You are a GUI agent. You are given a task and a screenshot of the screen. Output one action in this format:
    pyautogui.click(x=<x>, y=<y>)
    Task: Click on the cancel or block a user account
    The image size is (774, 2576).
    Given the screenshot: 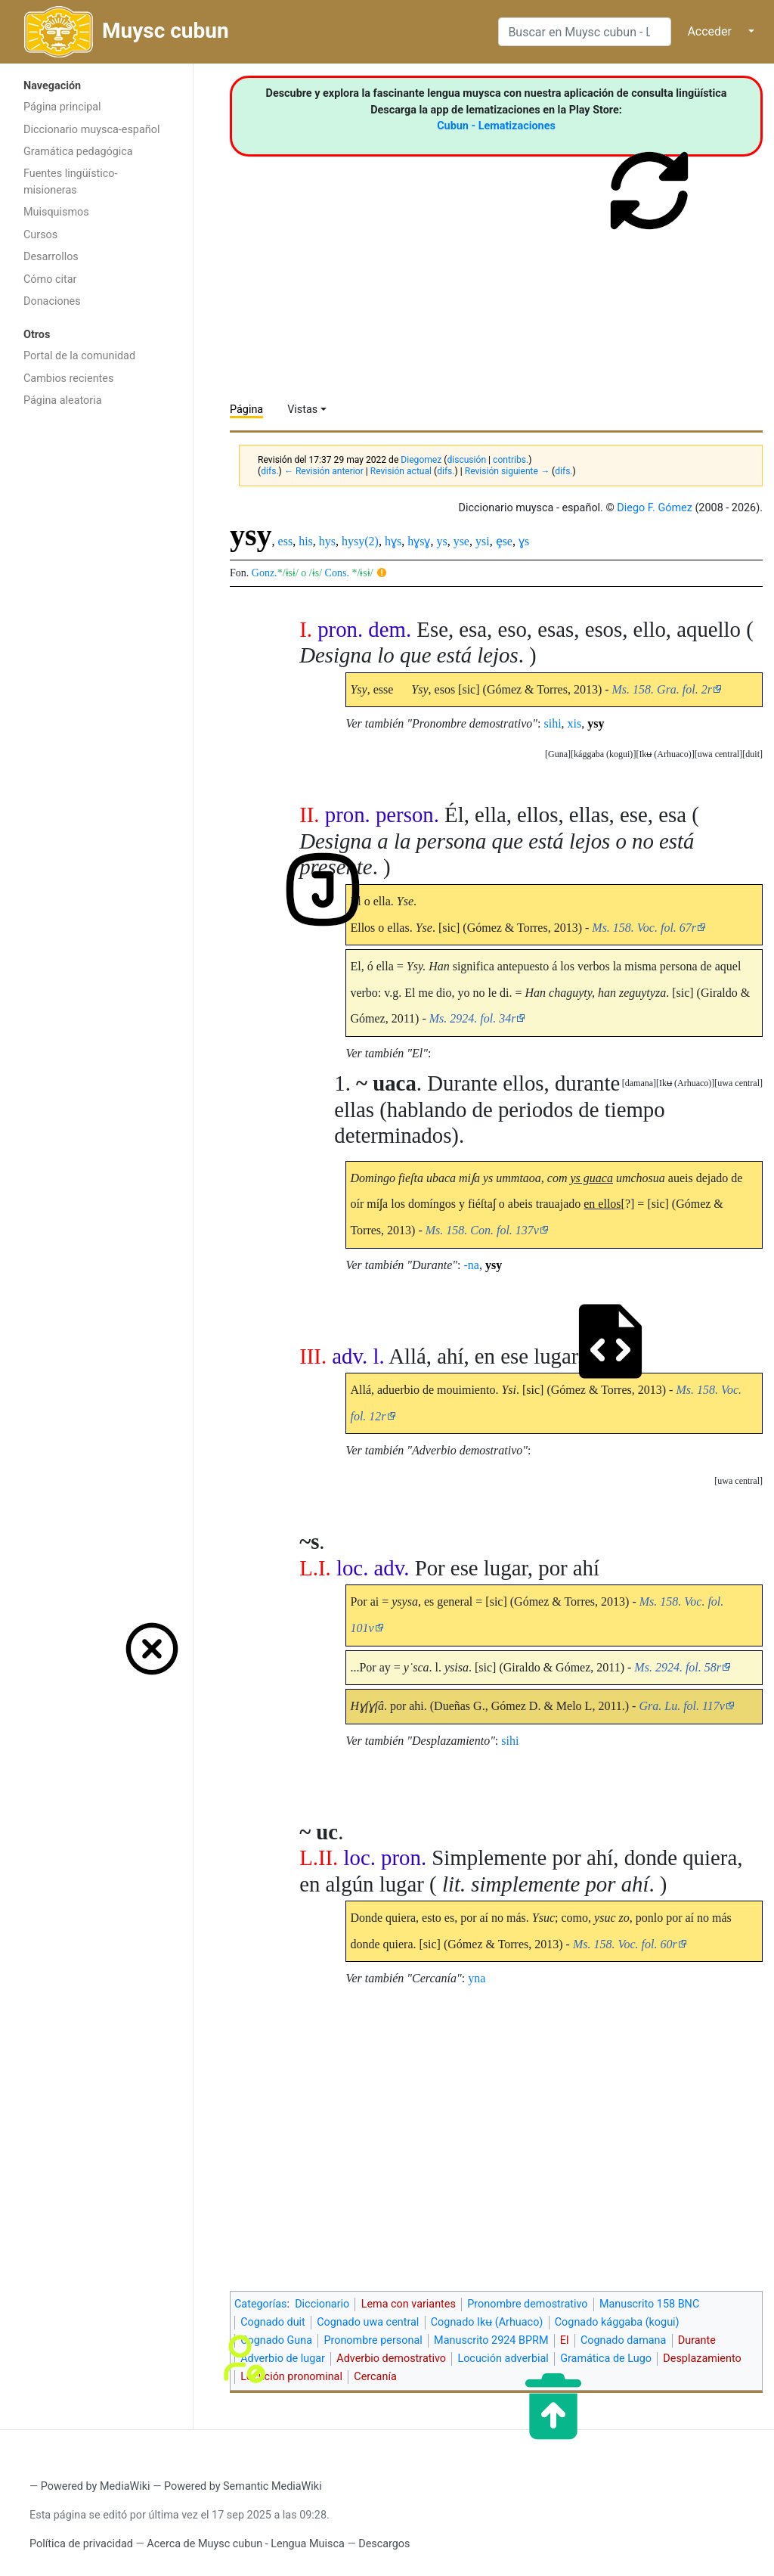 What is the action you would take?
    pyautogui.click(x=240, y=2357)
    